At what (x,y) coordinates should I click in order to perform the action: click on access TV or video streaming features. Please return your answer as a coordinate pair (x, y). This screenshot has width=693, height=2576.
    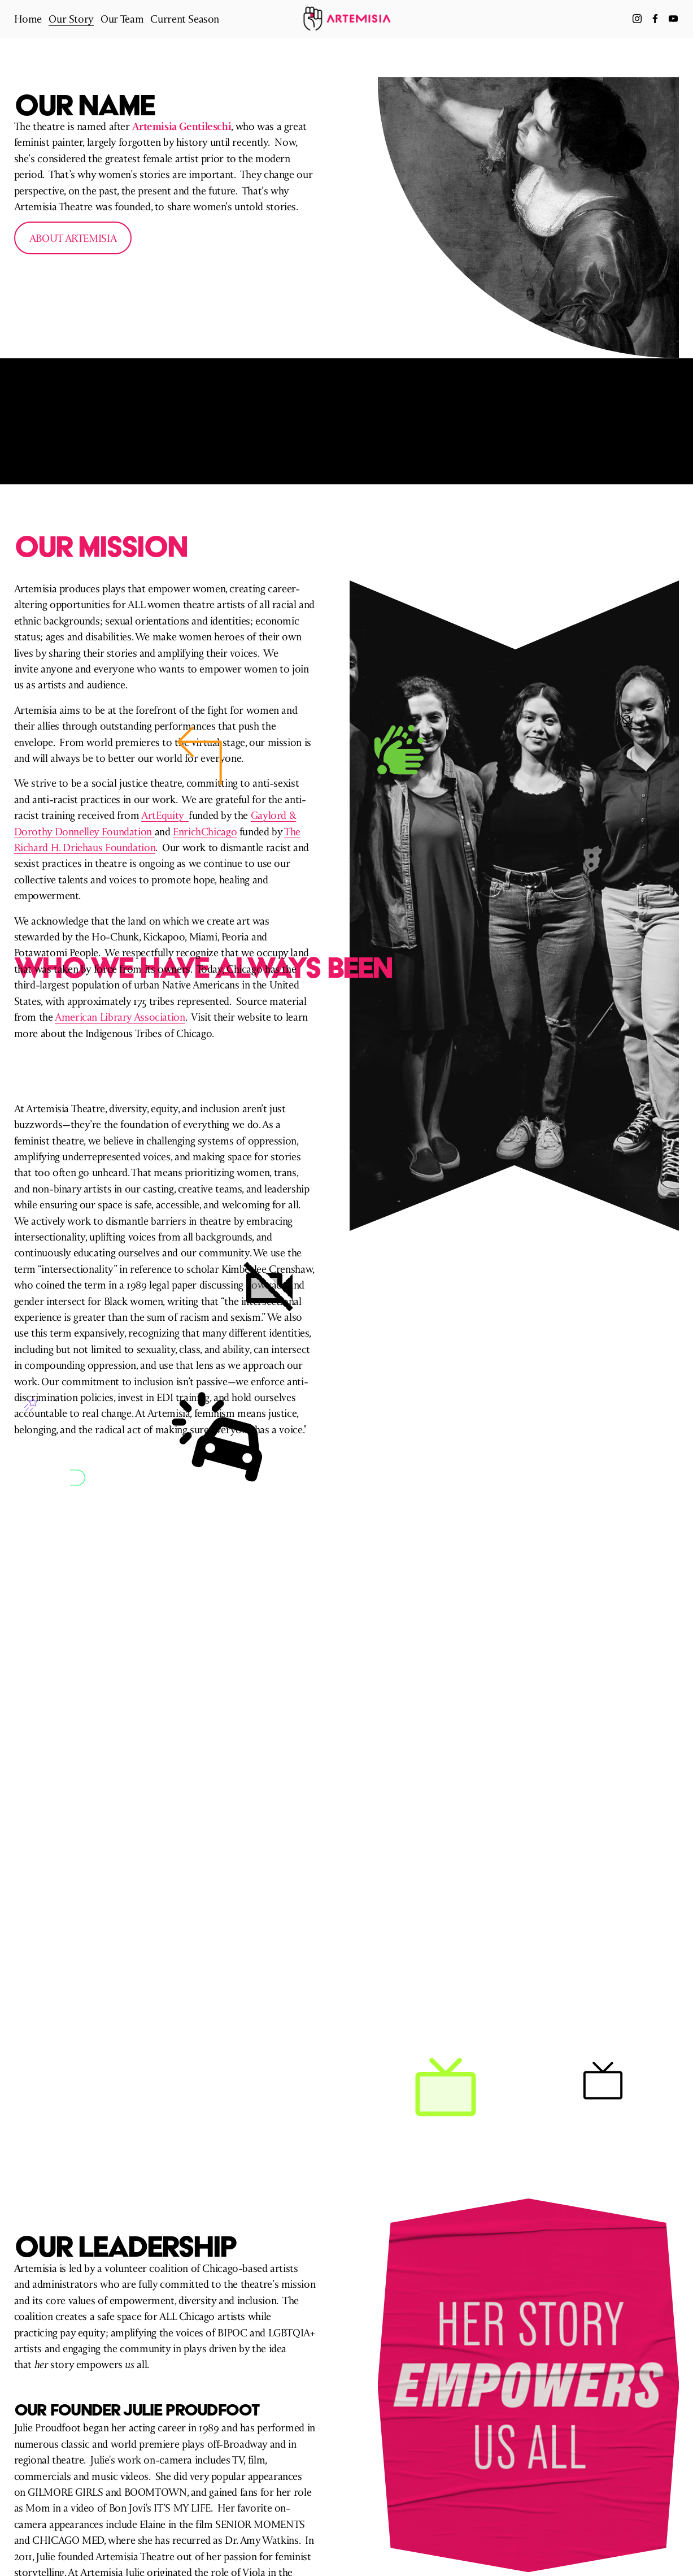
    Looking at the image, I should click on (446, 2091).